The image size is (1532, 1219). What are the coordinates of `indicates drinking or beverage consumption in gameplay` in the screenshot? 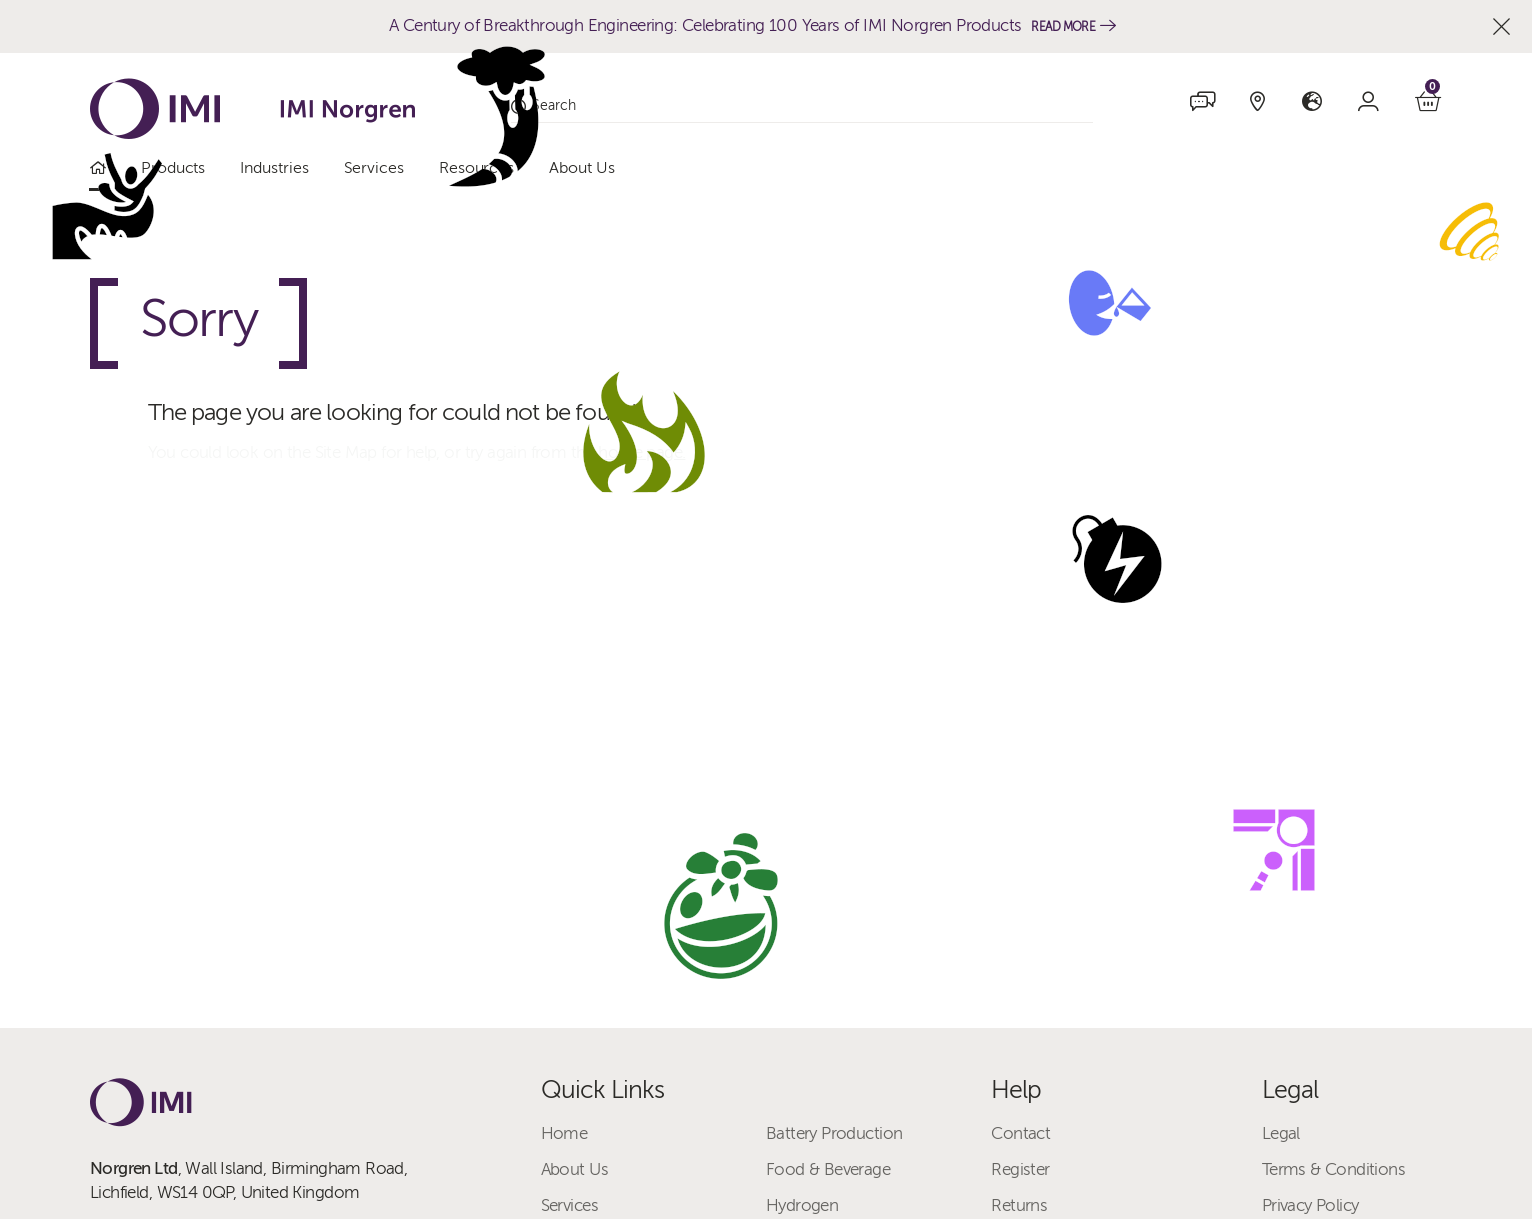 It's located at (1110, 303).